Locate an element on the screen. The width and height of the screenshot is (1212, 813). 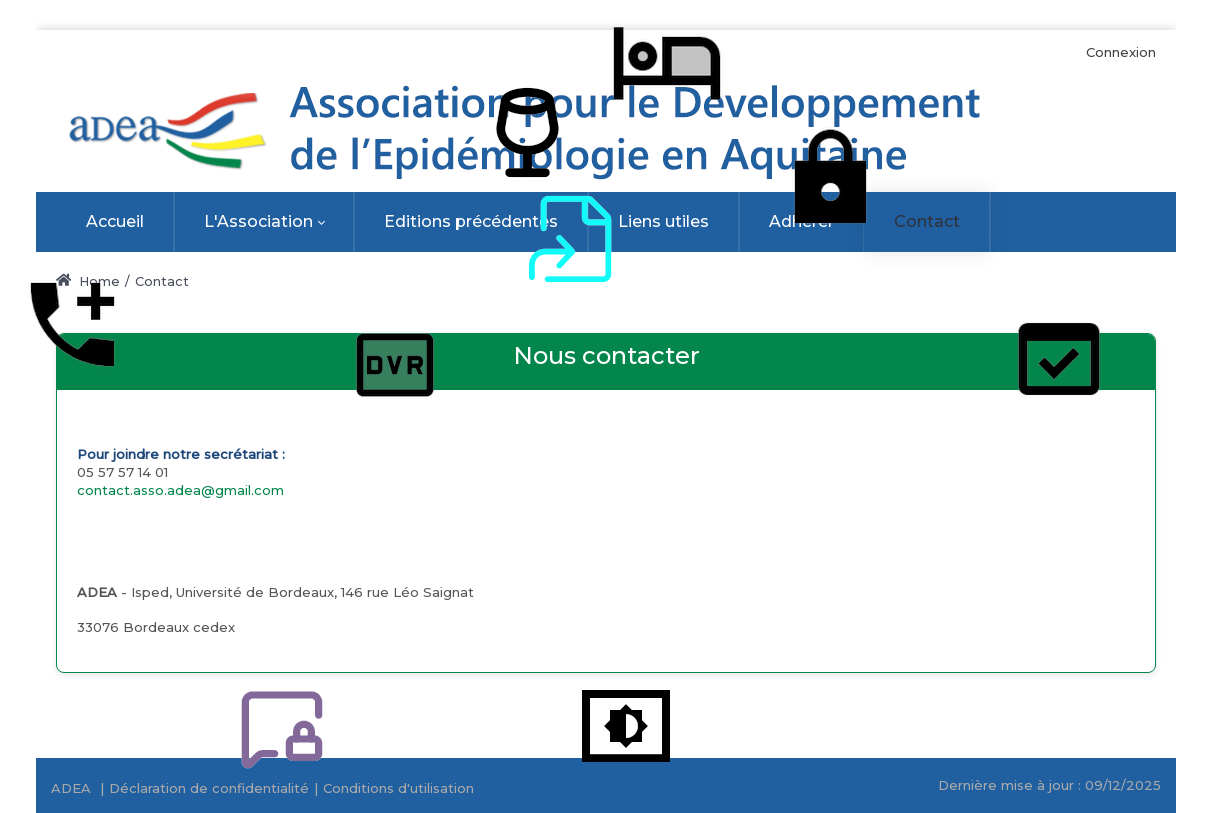
view drink or beverage options is located at coordinates (527, 132).